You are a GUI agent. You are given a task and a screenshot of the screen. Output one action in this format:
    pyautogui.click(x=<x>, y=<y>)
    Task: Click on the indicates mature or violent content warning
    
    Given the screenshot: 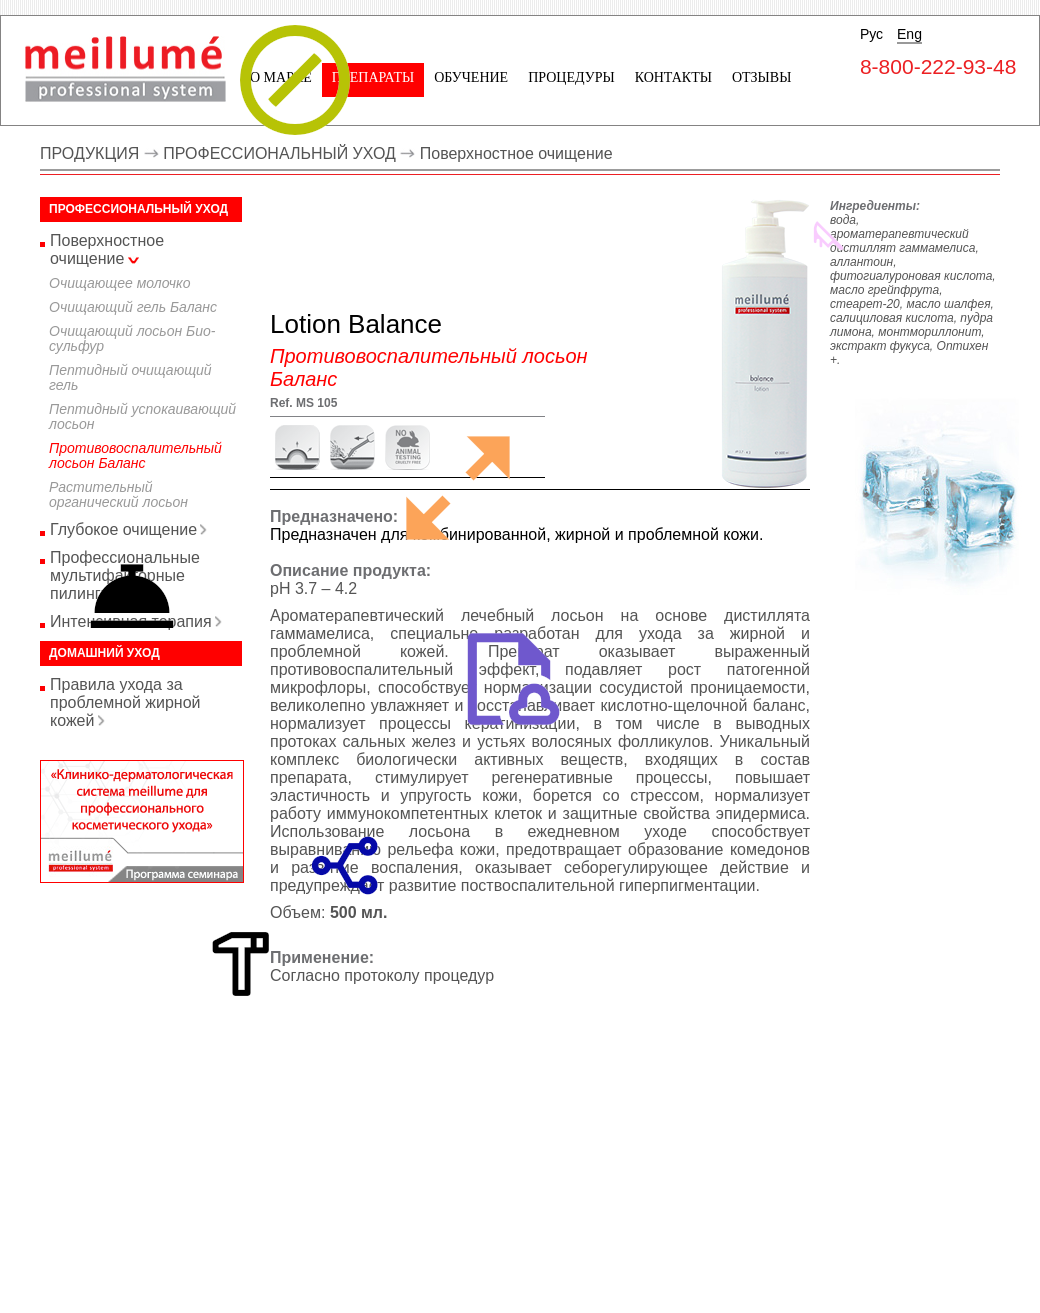 What is the action you would take?
    pyautogui.click(x=828, y=236)
    